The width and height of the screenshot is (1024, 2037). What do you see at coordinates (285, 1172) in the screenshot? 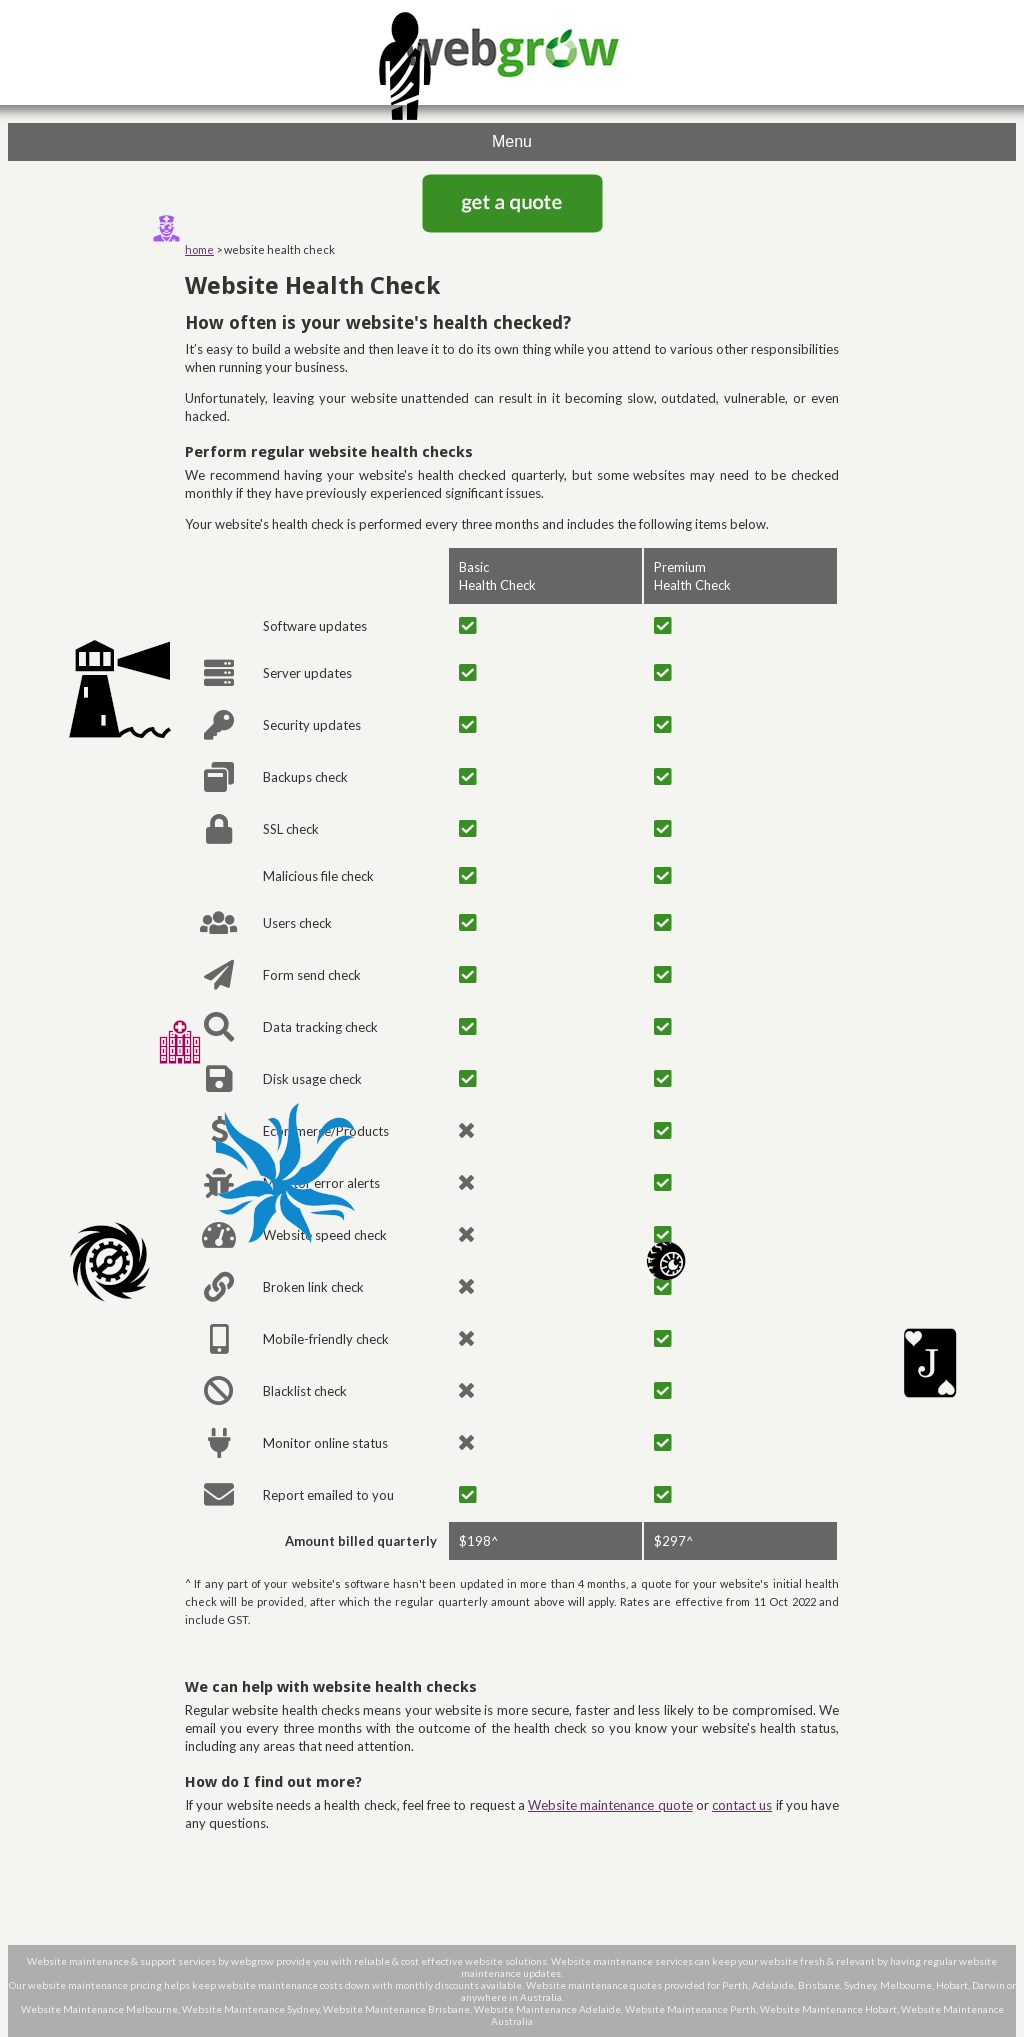
I see `vanilla flavor ingredient or flavoring option` at bounding box center [285, 1172].